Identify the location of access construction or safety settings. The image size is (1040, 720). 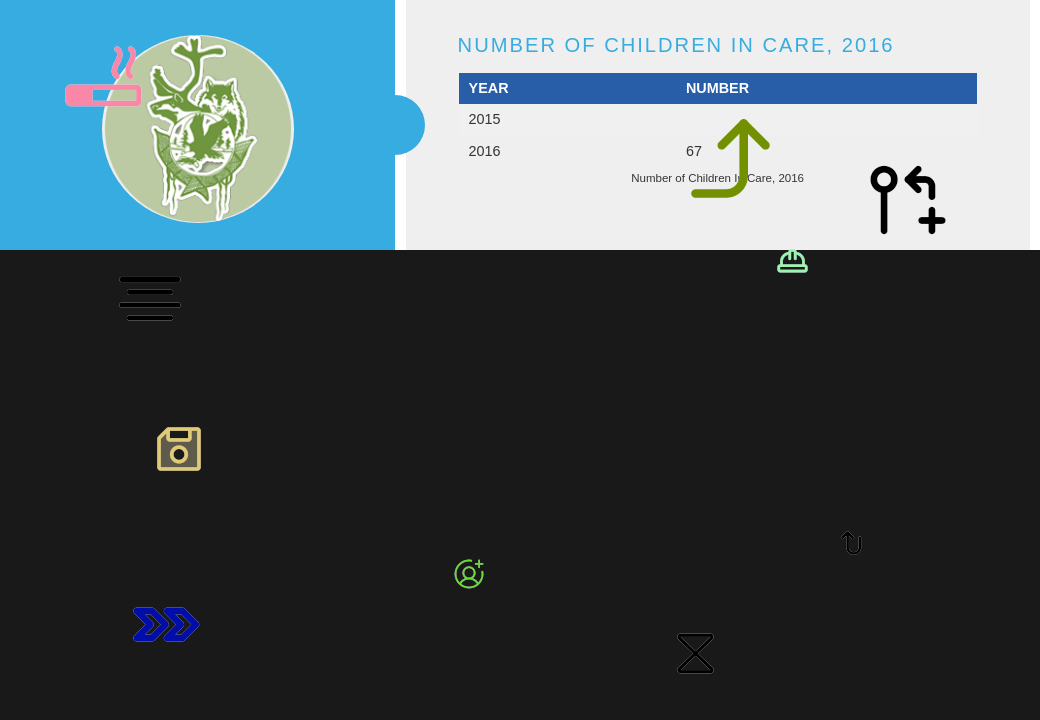
(792, 261).